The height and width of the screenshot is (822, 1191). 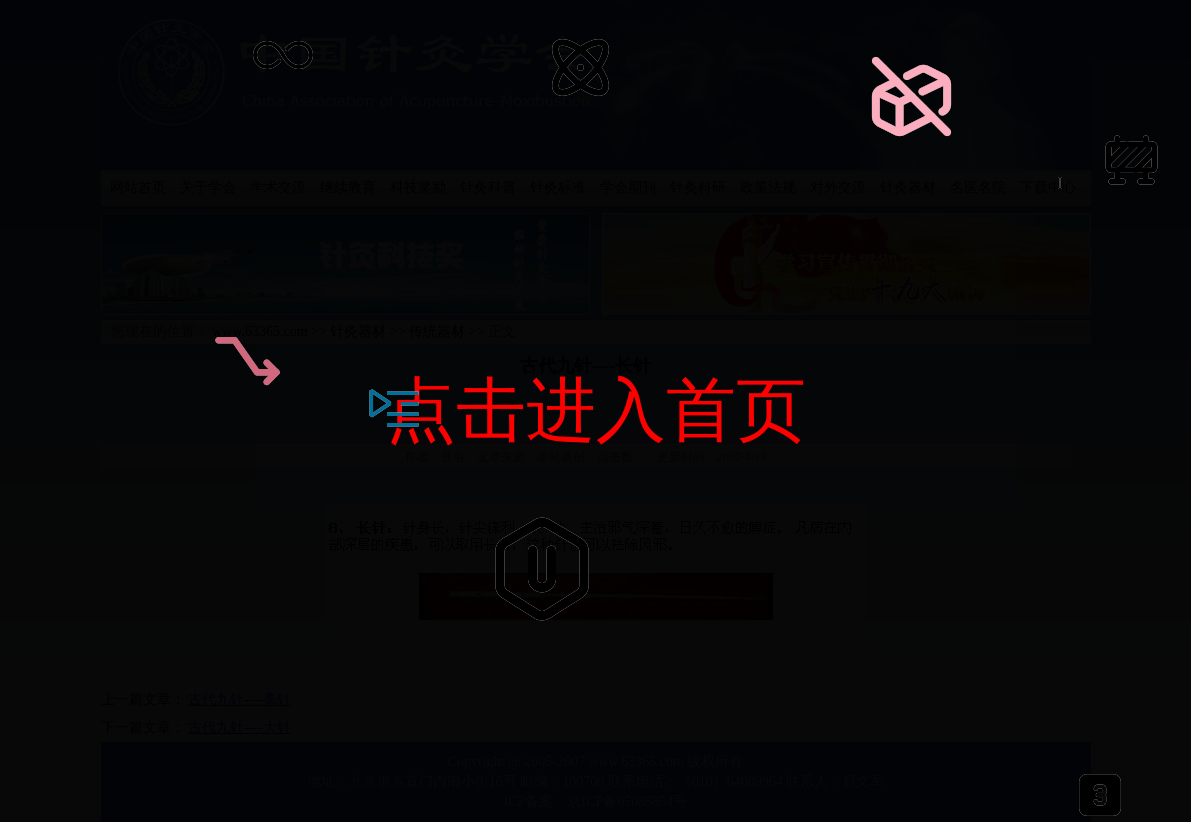 I want to click on disable 3D view mode, so click(x=911, y=96).